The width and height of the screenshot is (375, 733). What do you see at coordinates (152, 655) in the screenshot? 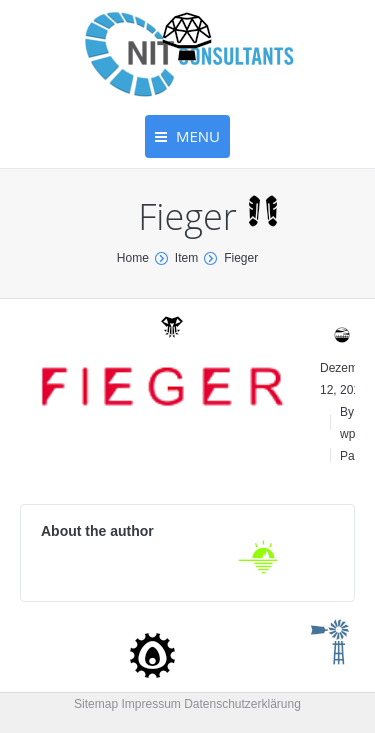
I see `settings for oil or fluid-related features` at bounding box center [152, 655].